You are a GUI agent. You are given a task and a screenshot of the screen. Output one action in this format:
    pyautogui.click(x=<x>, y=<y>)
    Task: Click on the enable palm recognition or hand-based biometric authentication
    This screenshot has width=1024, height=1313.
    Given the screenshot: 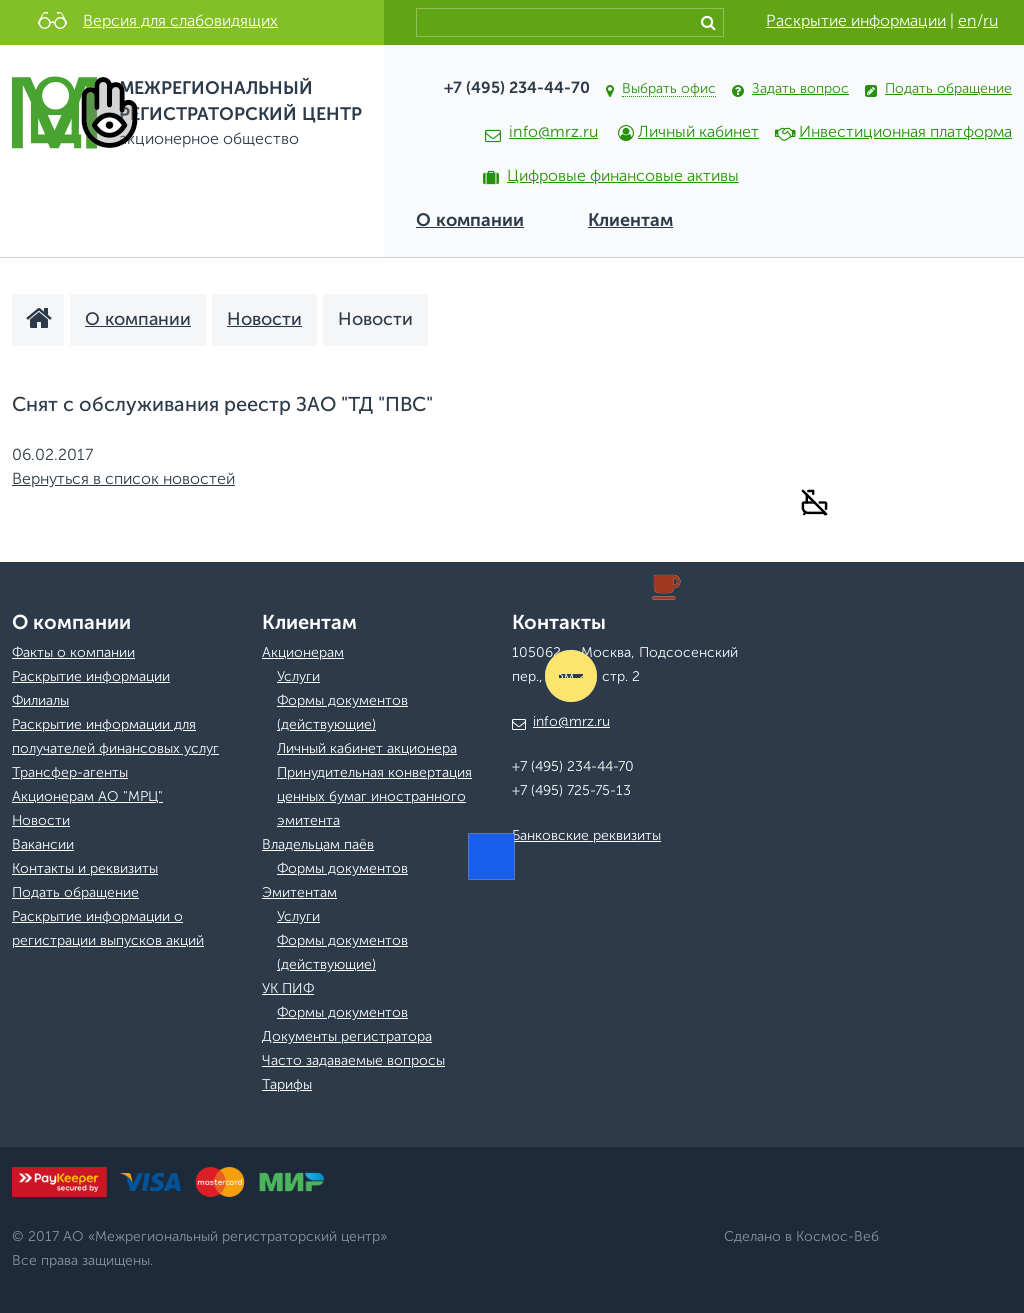 What is the action you would take?
    pyautogui.click(x=109, y=112)
    